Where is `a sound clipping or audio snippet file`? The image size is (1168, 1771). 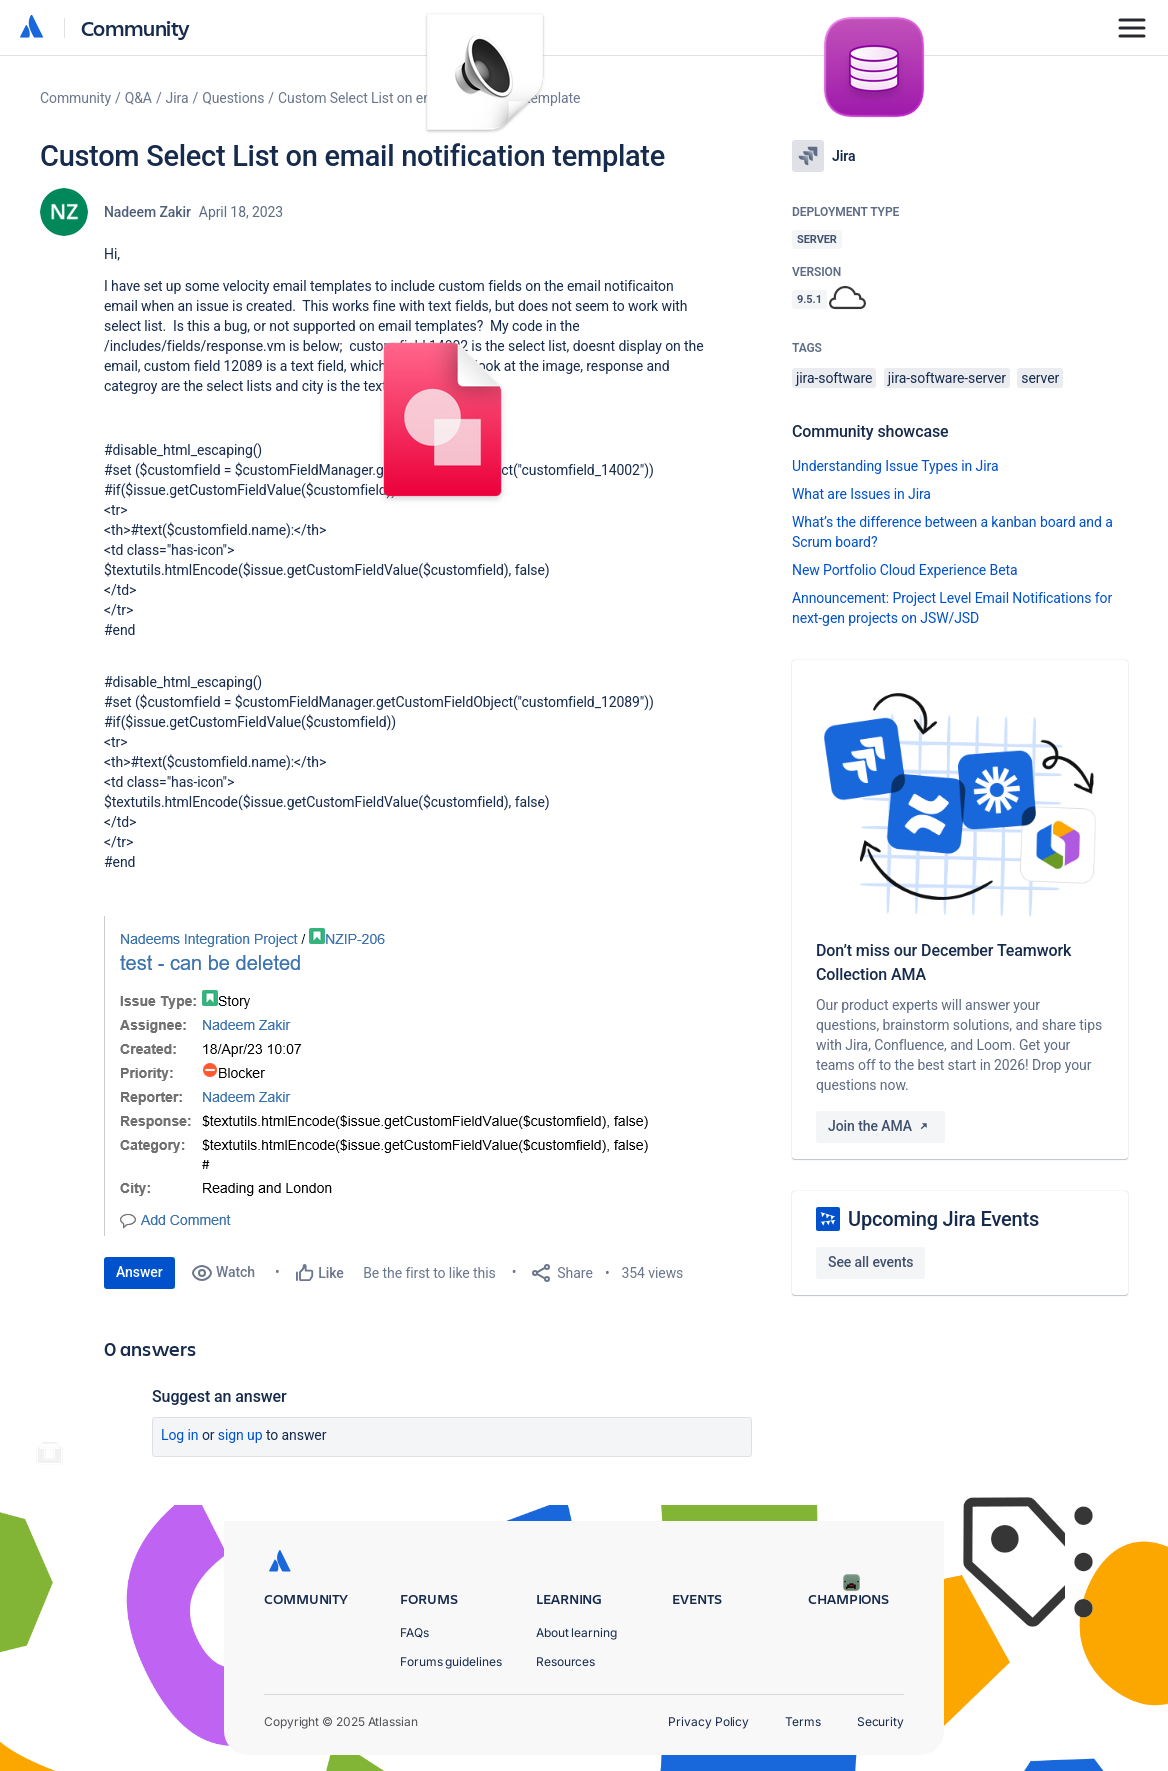 a sound clipping or audio snippet file is located at coordinates (485, 75).